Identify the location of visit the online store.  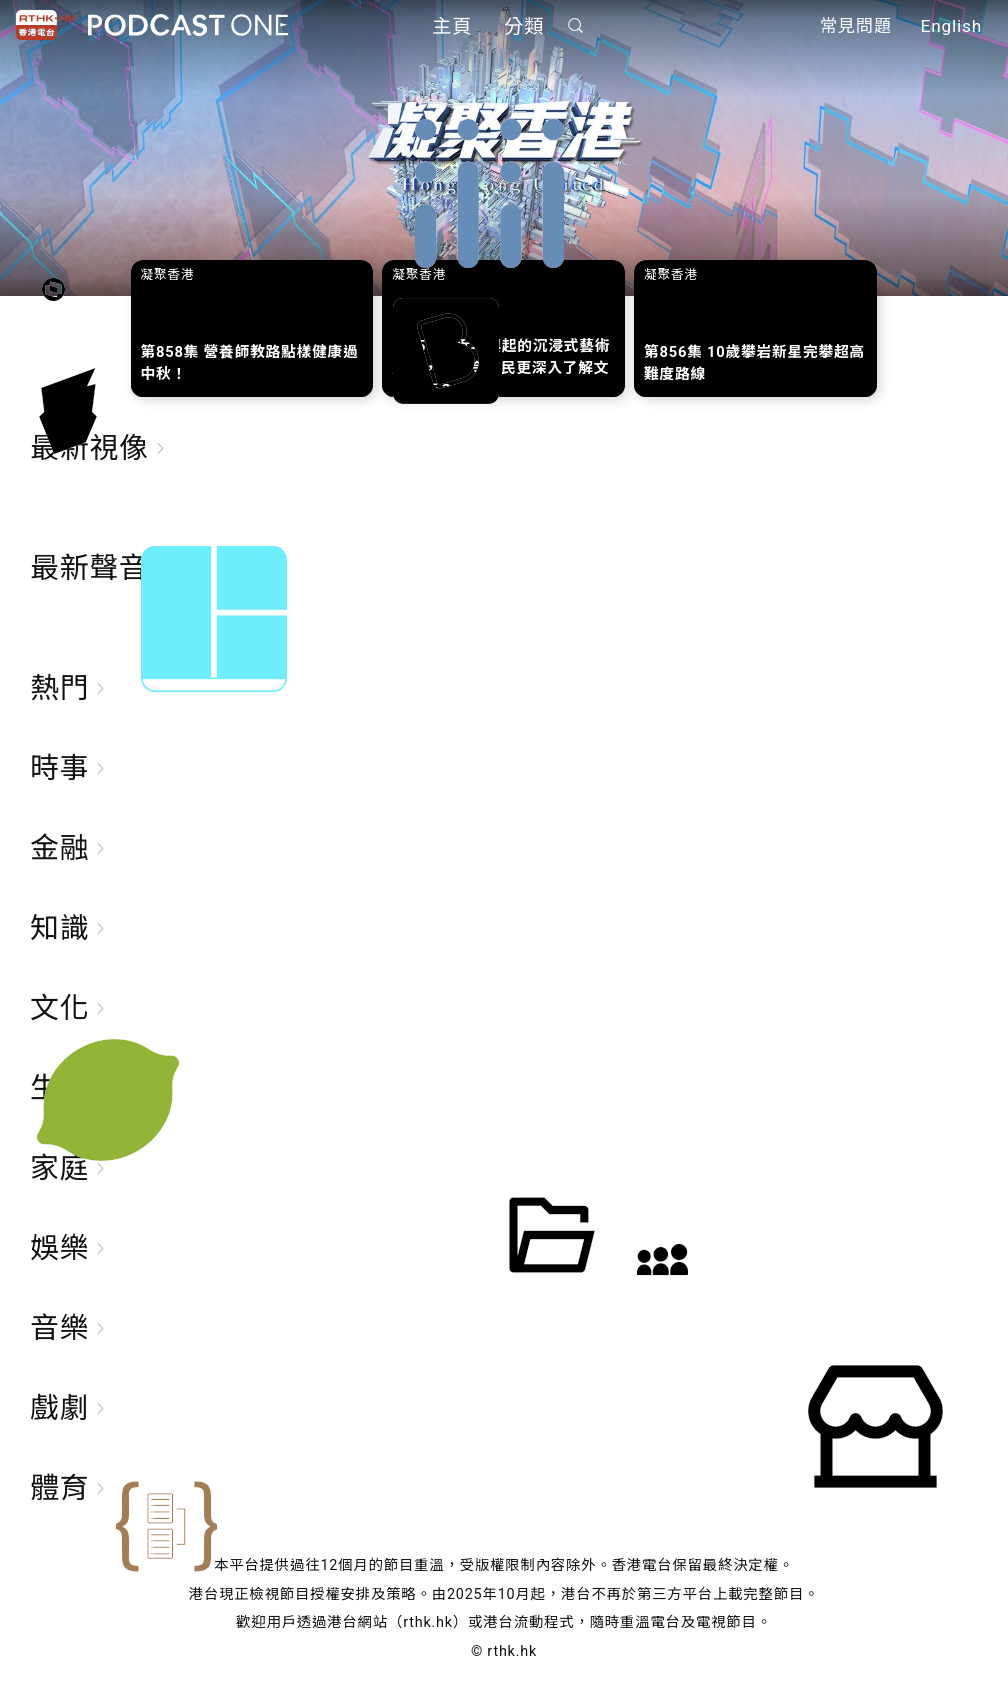
(875, 1426).